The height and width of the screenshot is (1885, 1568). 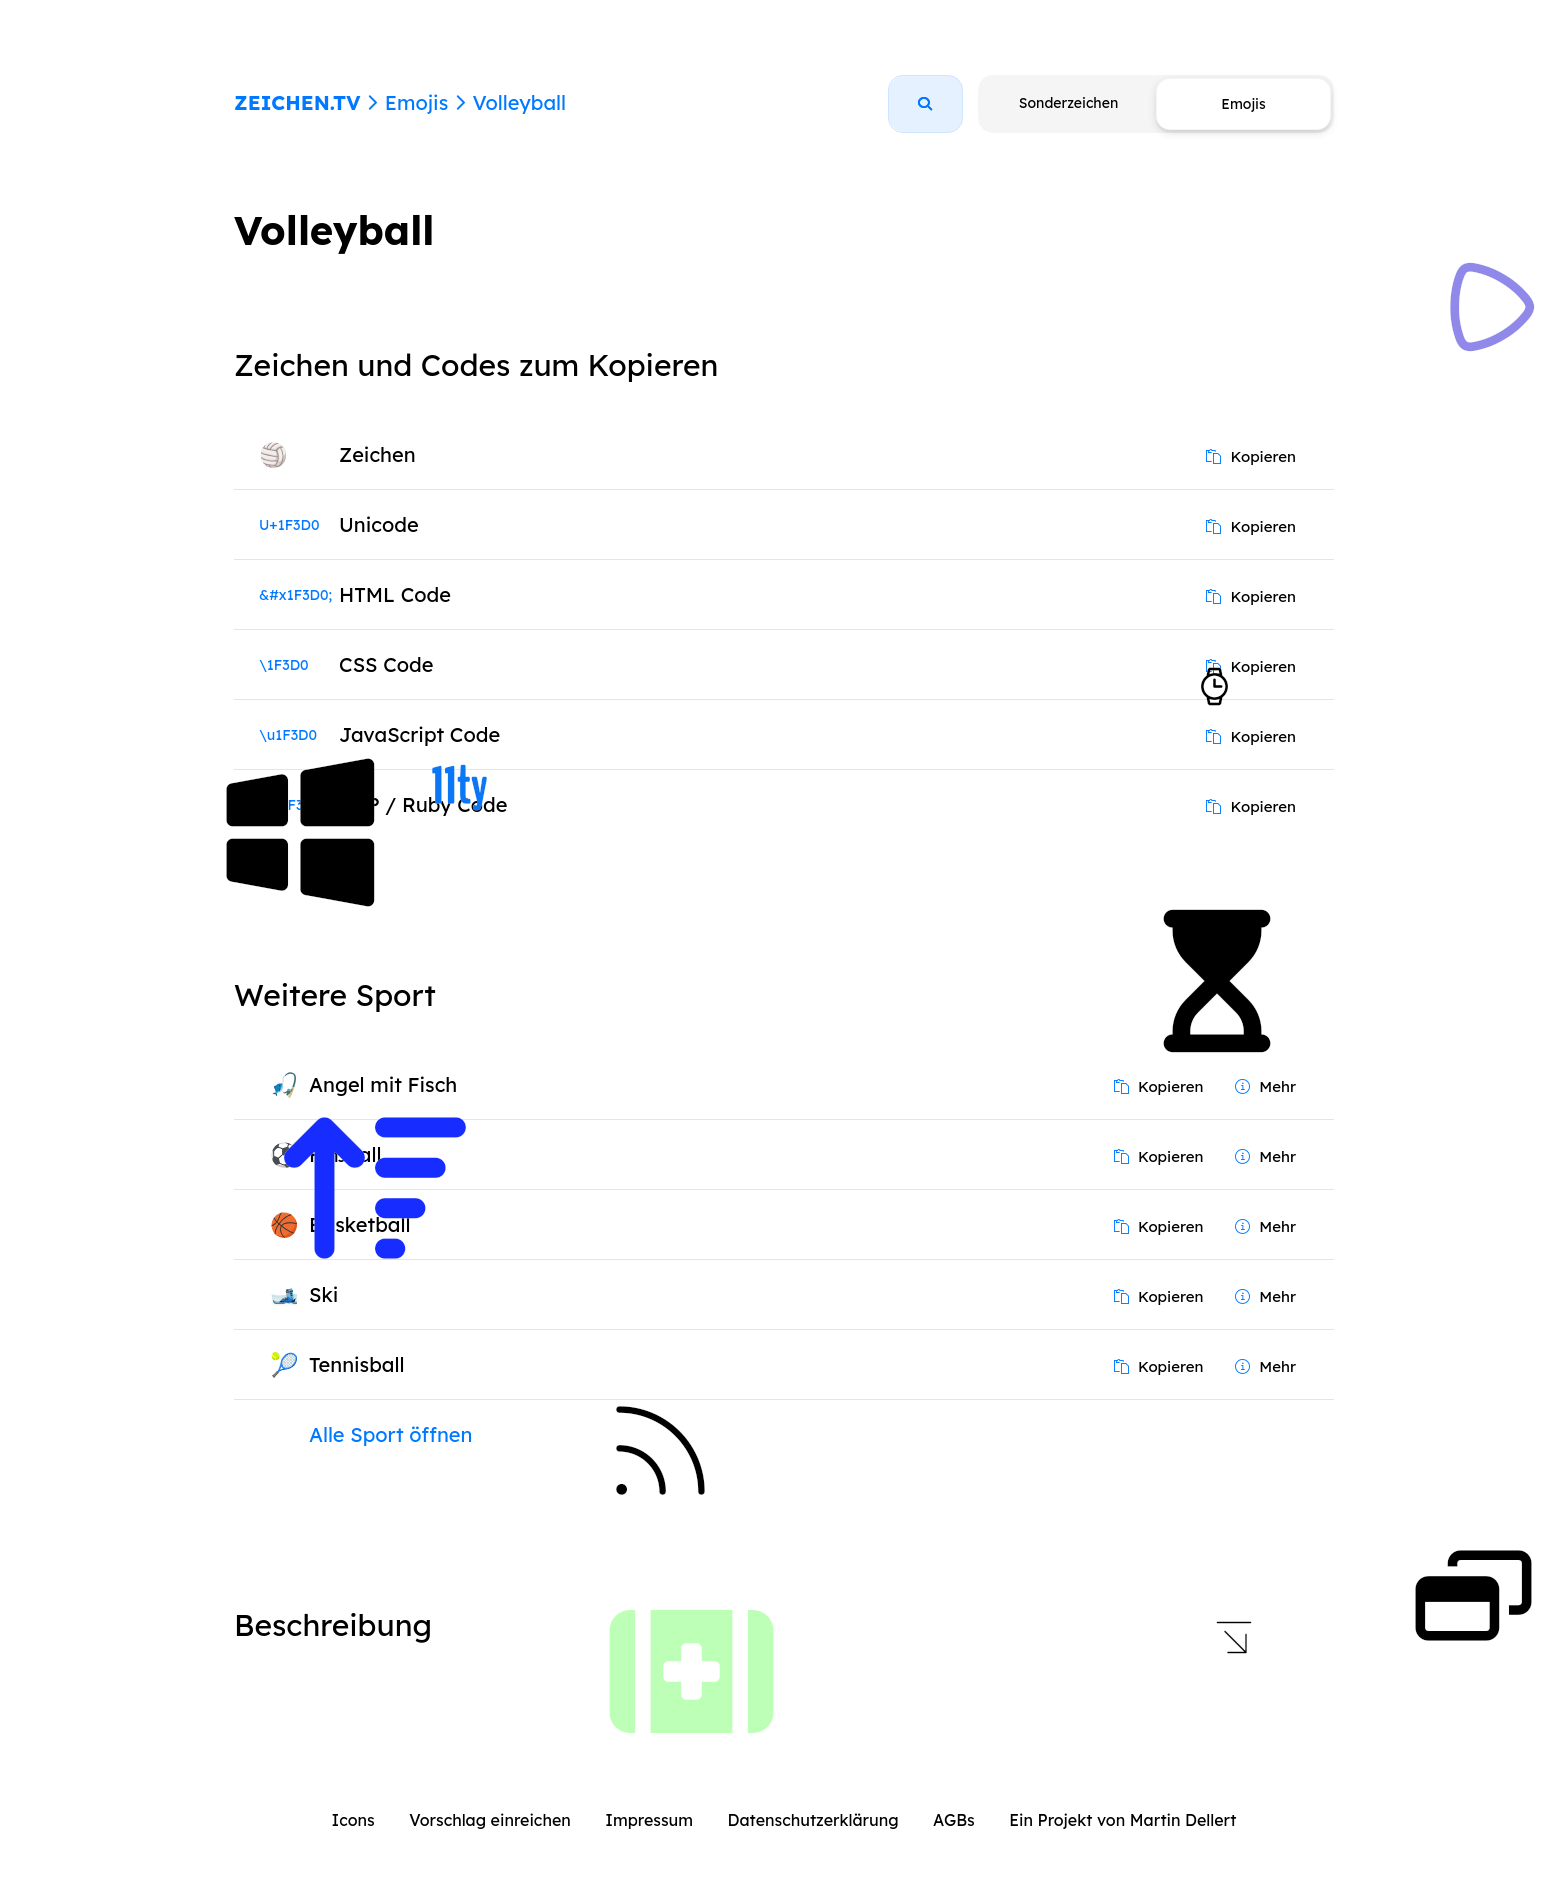 What do you see at coordinates (654, 1457) in the screenshot?
I see `subscribe to RSS feed` at bounding box center [654, 1457].